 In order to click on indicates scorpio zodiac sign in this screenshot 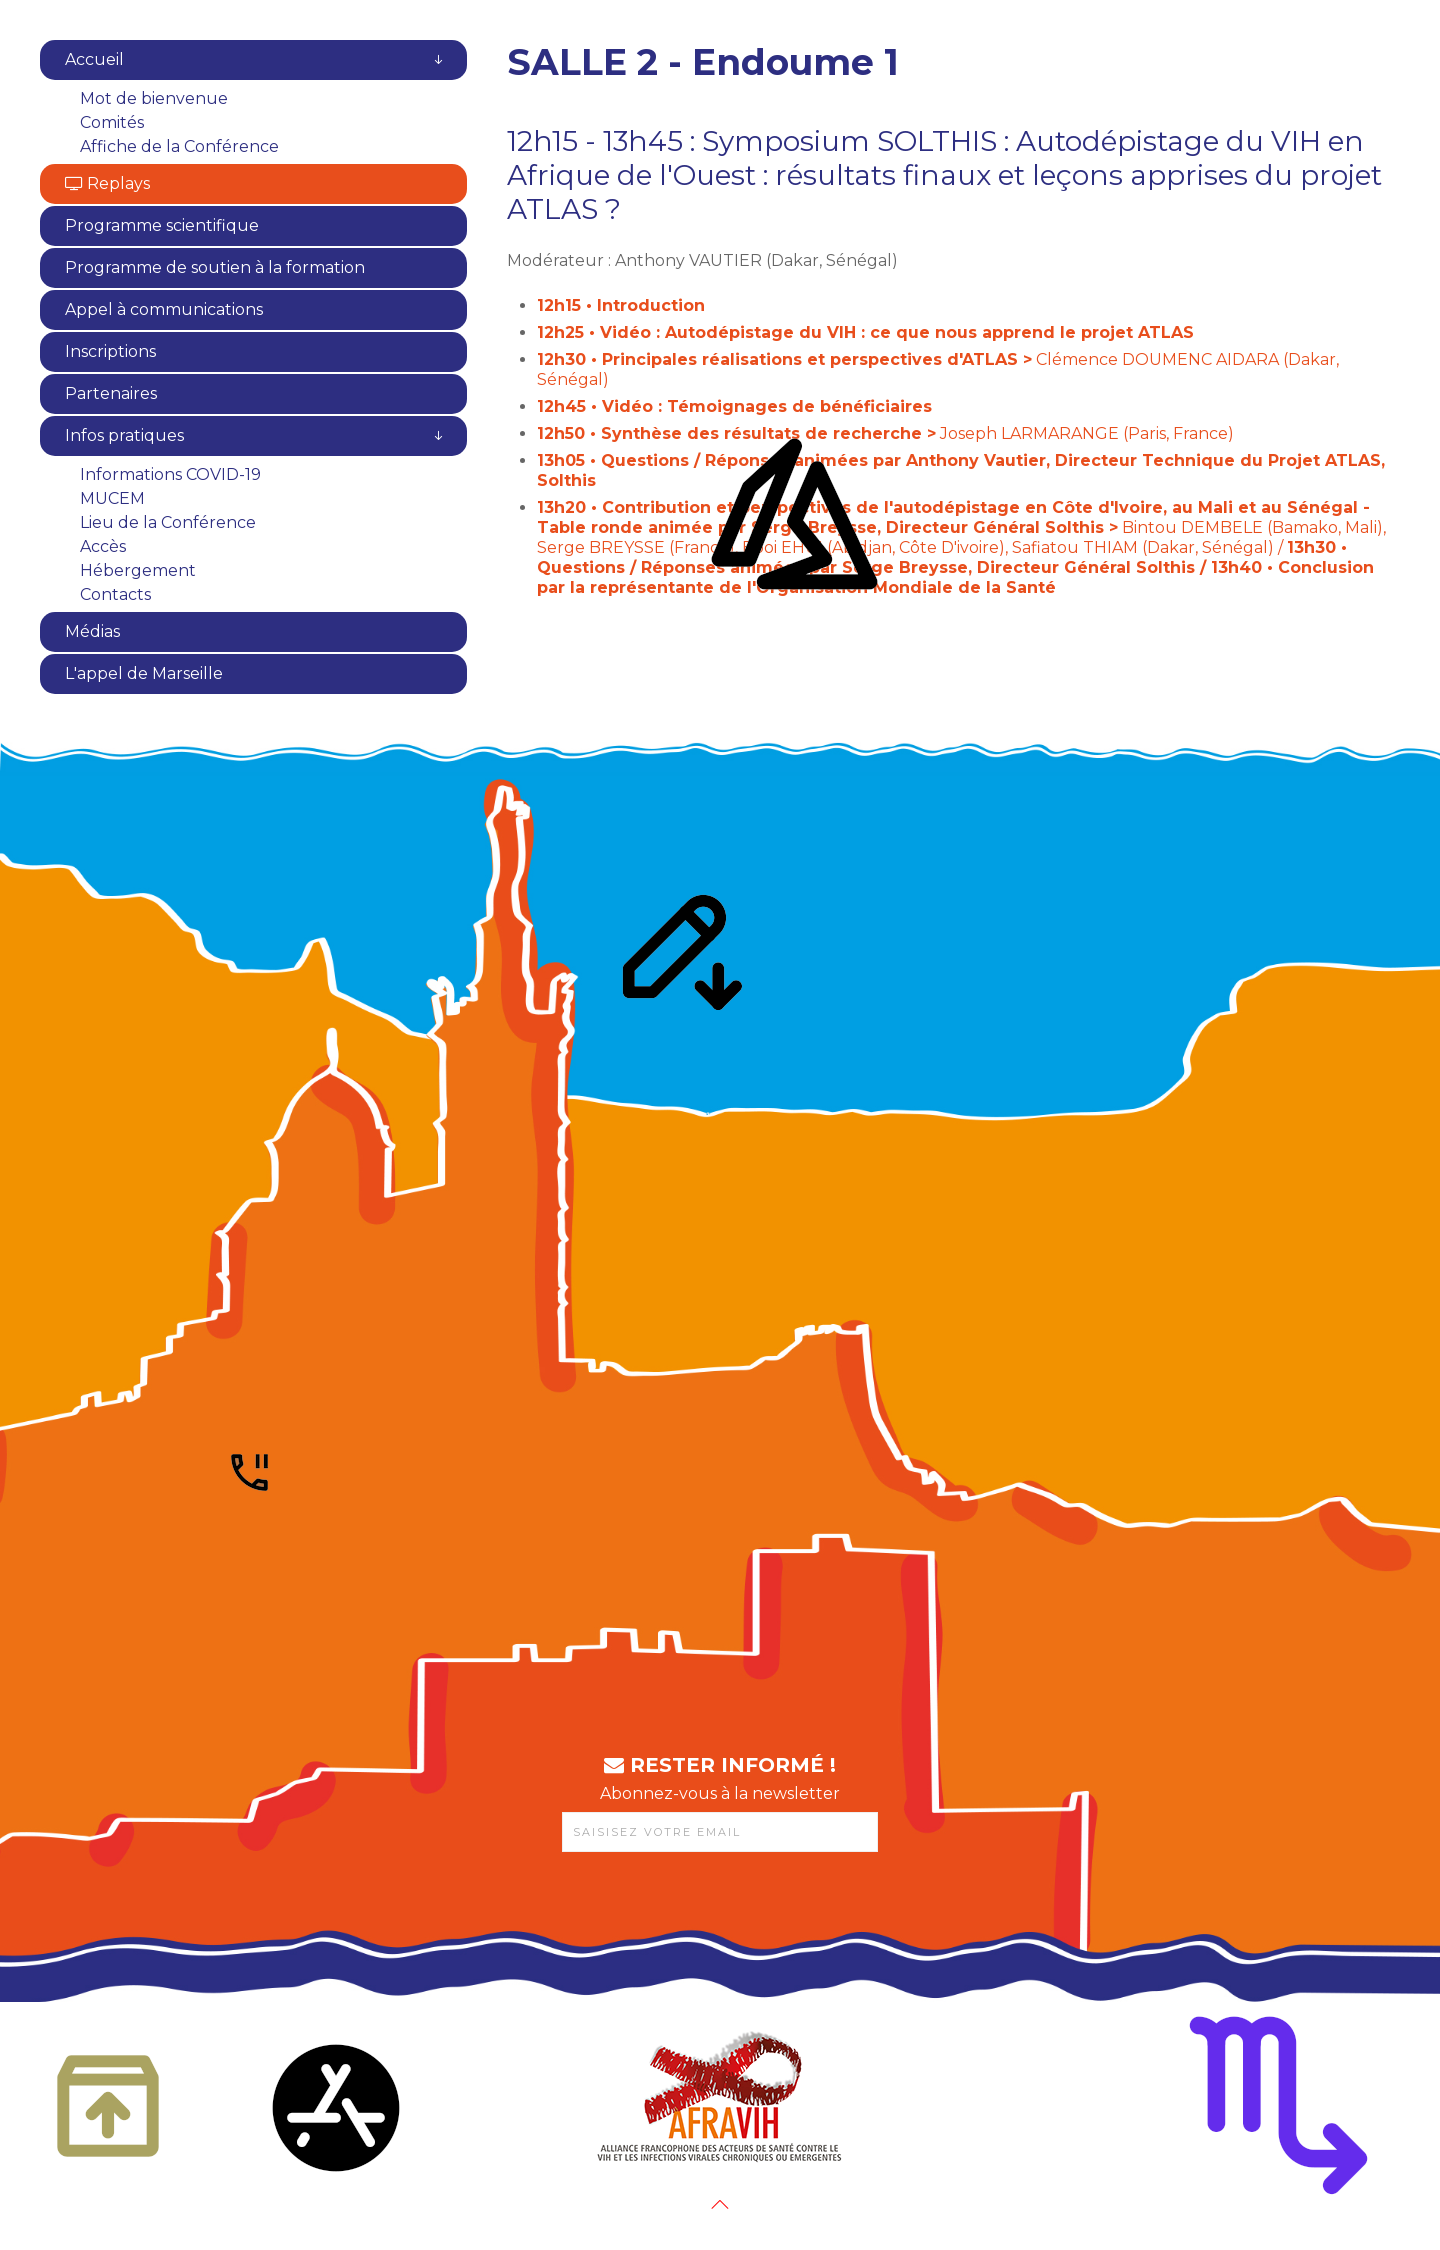, I will do `click(1278, 2096)`.